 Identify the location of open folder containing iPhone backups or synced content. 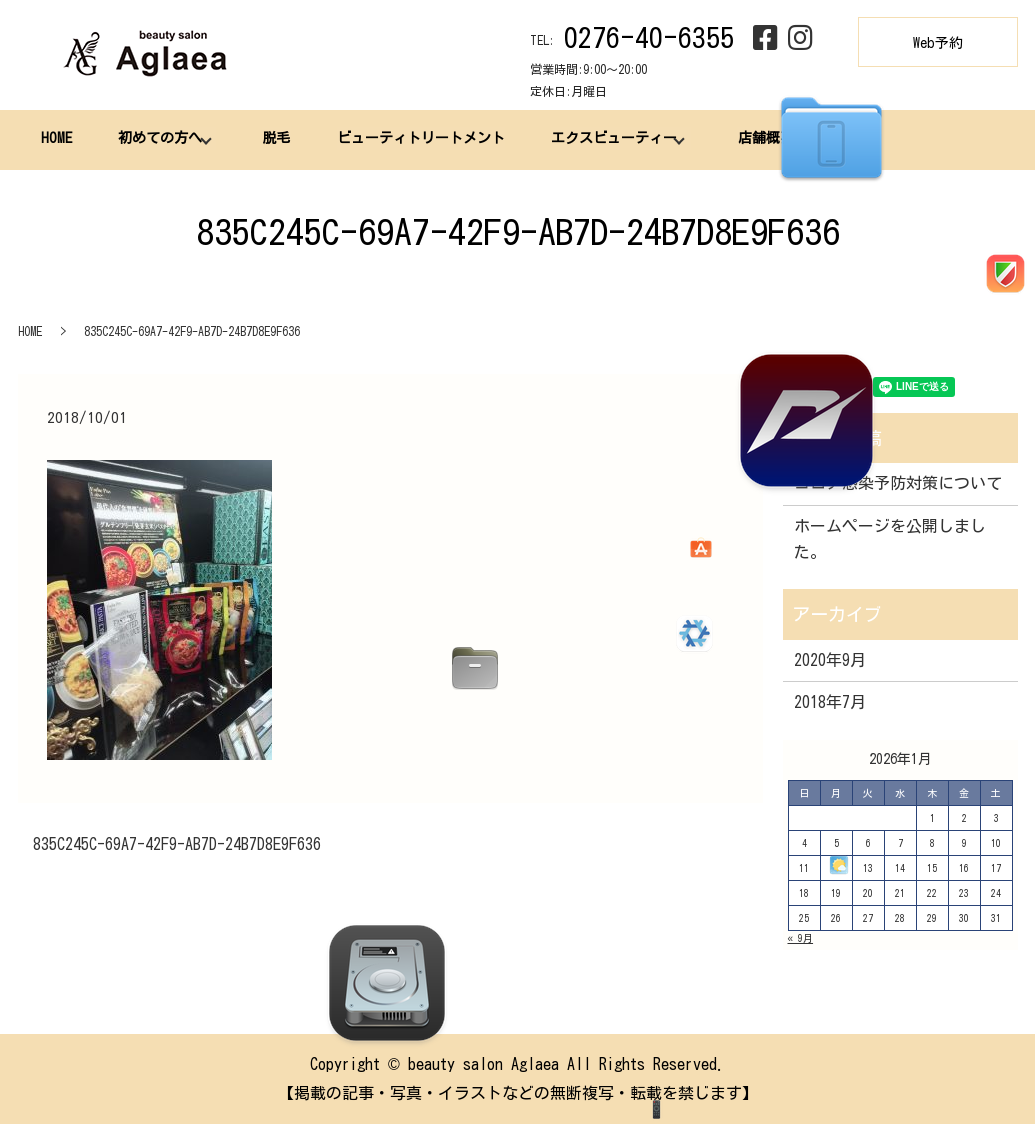
(831, 137).